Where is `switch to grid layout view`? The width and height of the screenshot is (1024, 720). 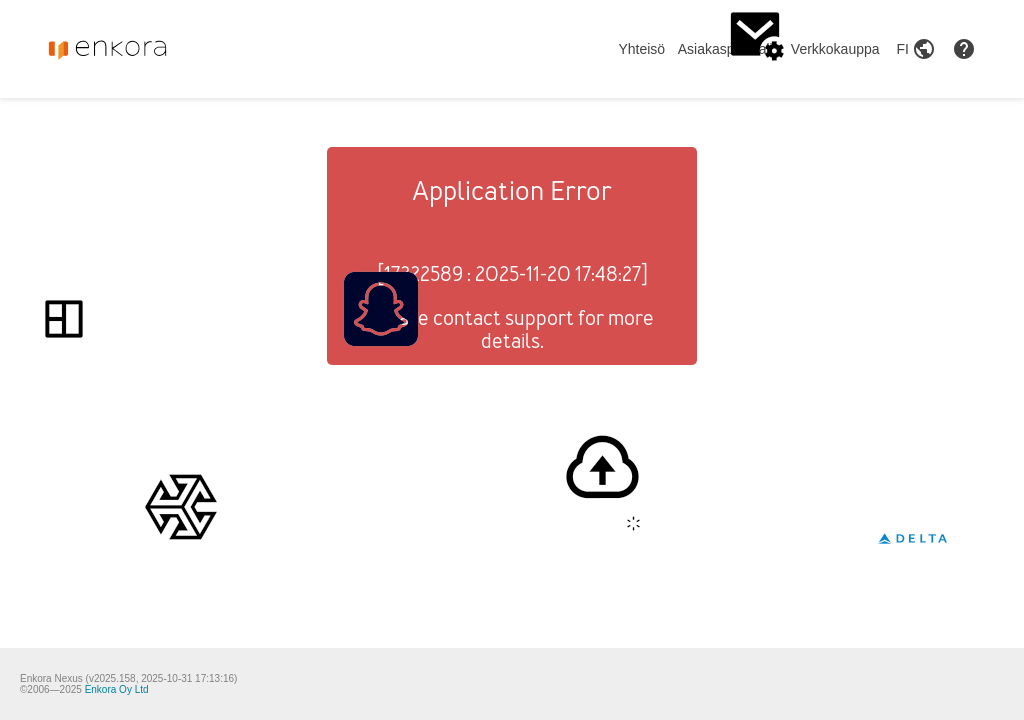 switch to grid layout view is located at coordinates (64, 319).